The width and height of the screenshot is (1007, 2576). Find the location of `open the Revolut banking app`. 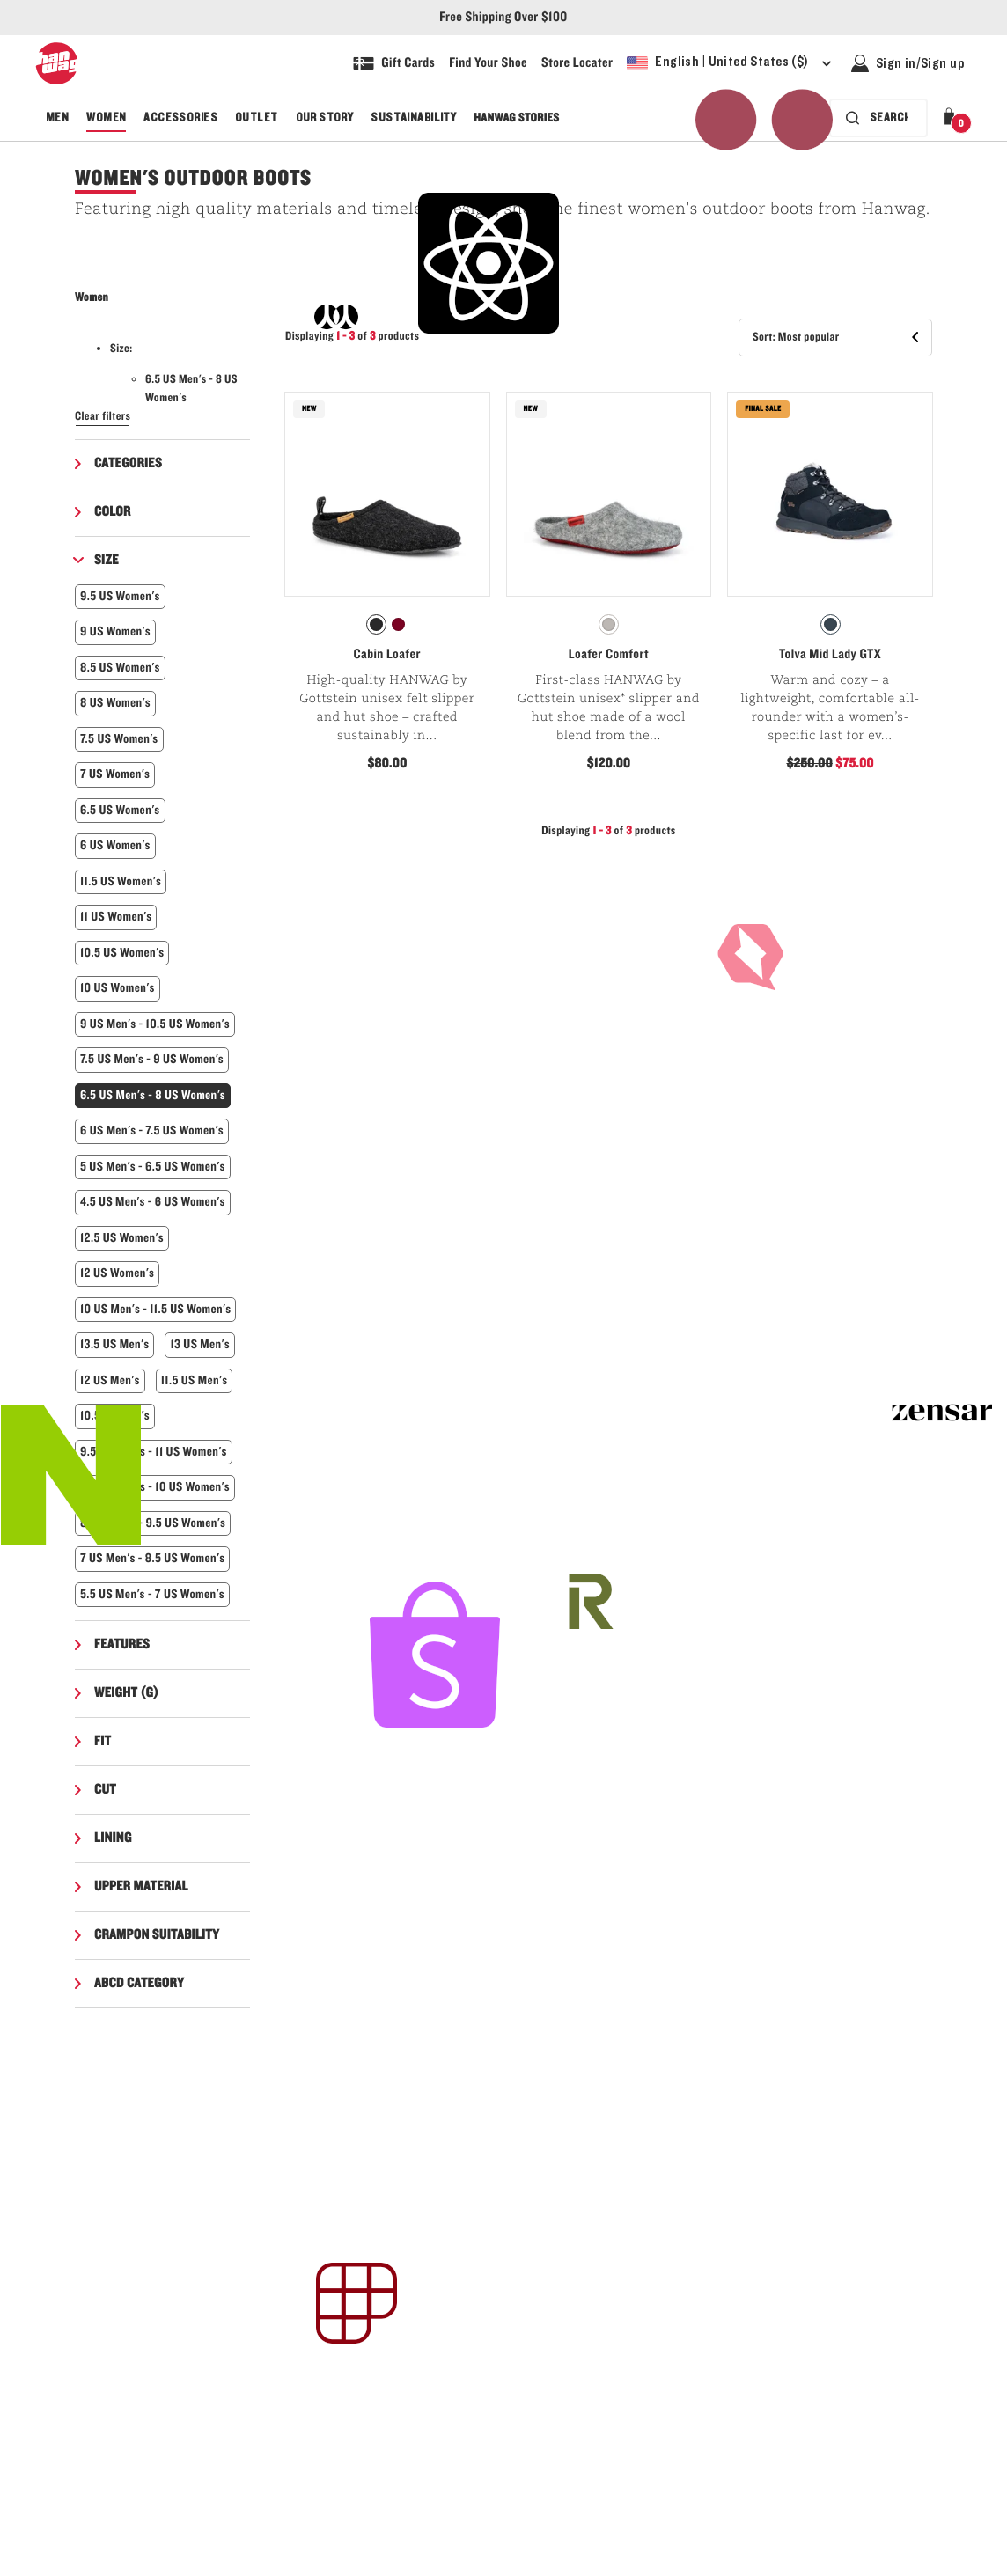

open the Revolut banking app is located at coordinates (591, 1601).